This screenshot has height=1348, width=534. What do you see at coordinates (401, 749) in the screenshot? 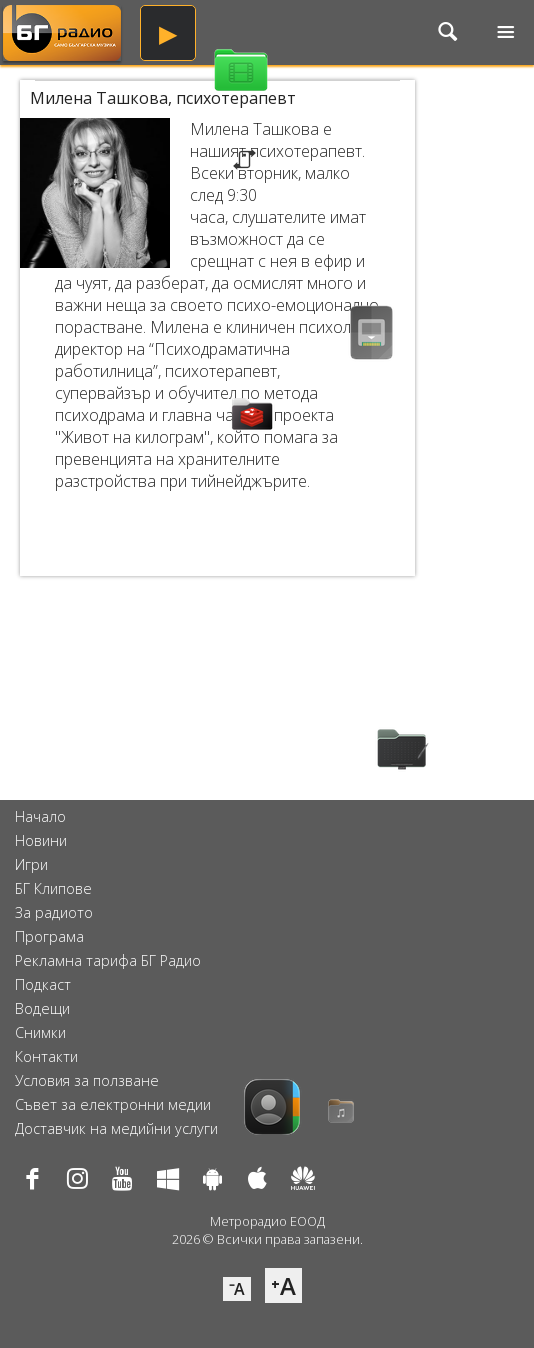
I see `open wacom tablet files and drivers` at bounding box center [401, 749].